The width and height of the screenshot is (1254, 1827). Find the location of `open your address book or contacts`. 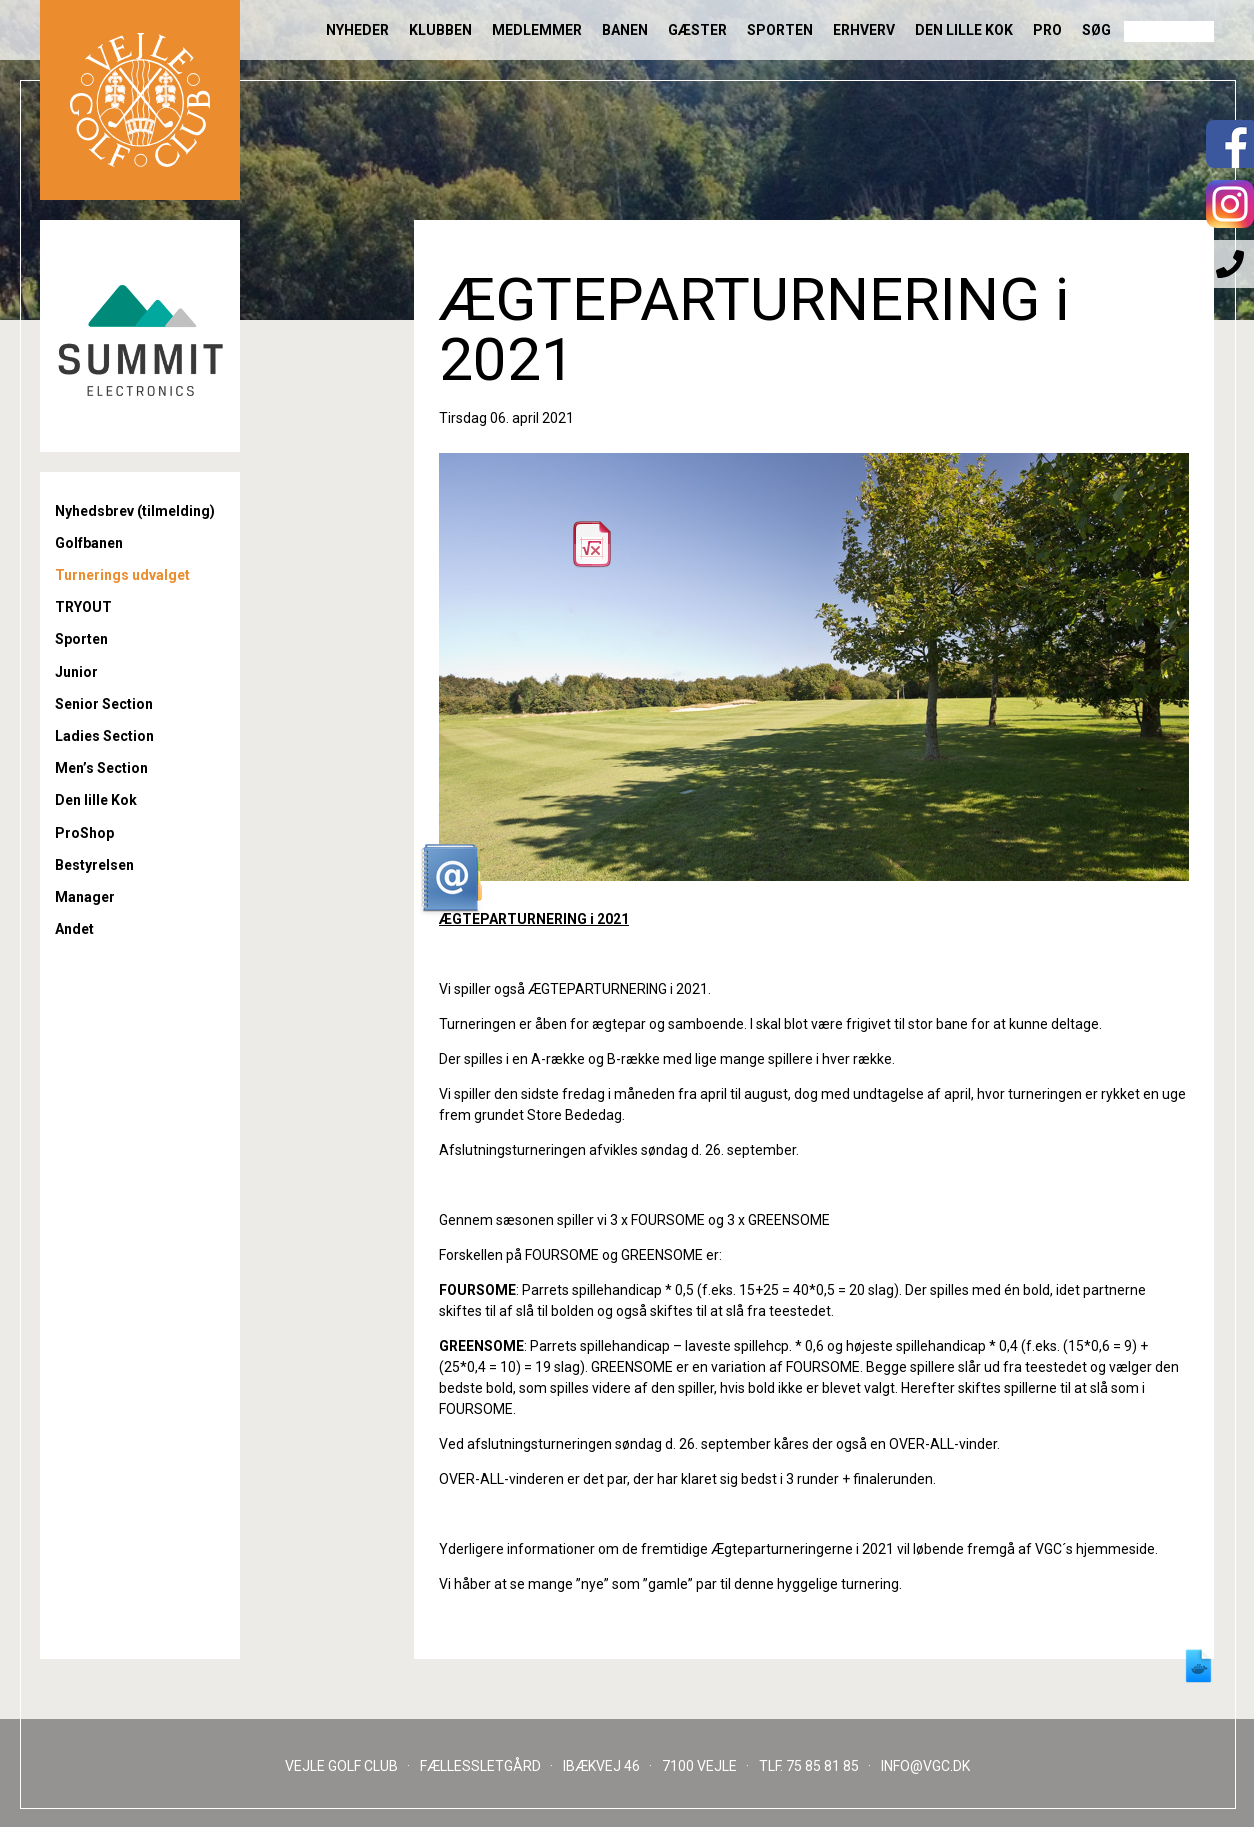

open your address book or contacts is located at coordinates (450, 880).